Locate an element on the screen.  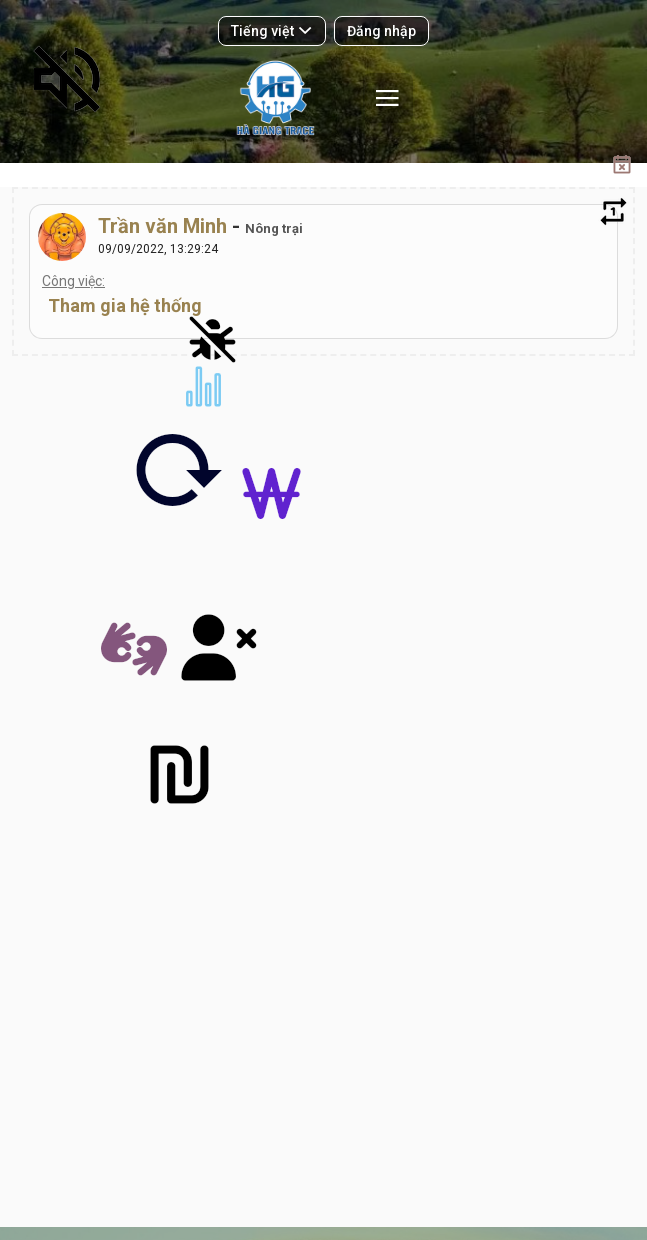
remove a user from the list is located at coordinates (217, 647).